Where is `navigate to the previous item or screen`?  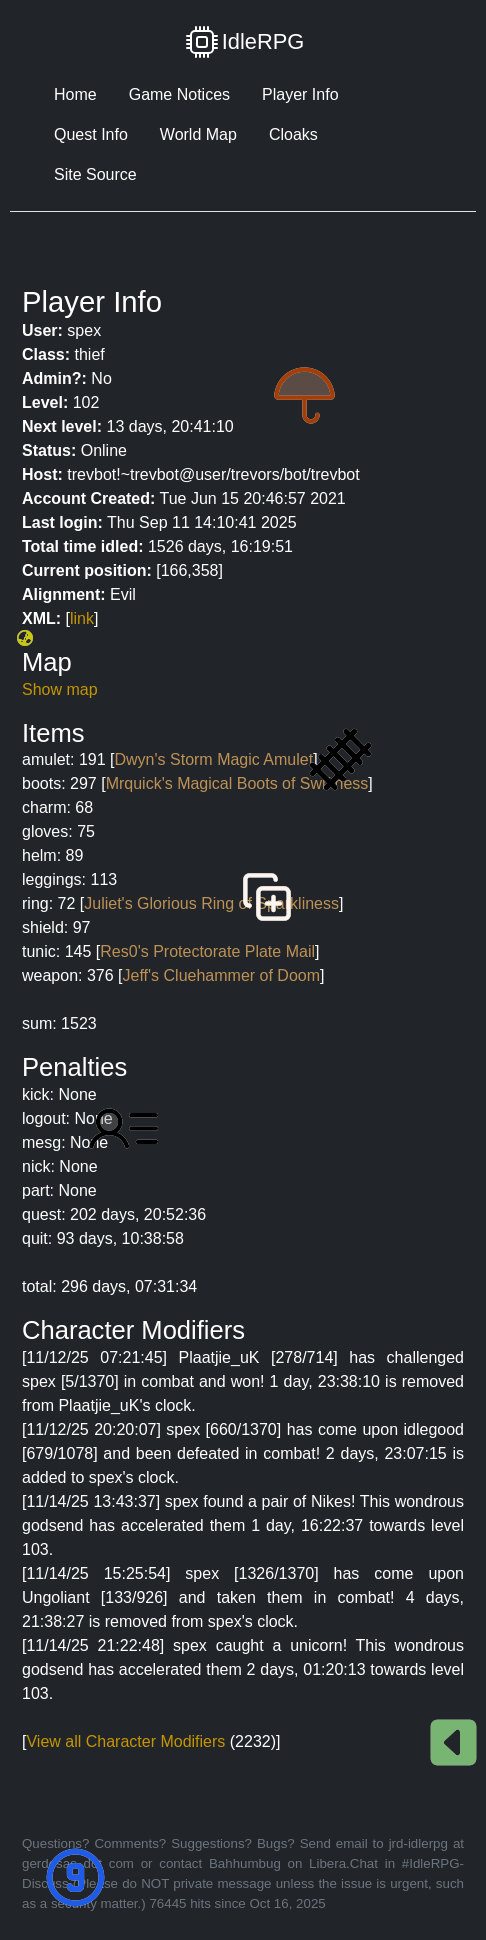 navigate to the previous item or screen is located at coordinates (453, 1742).